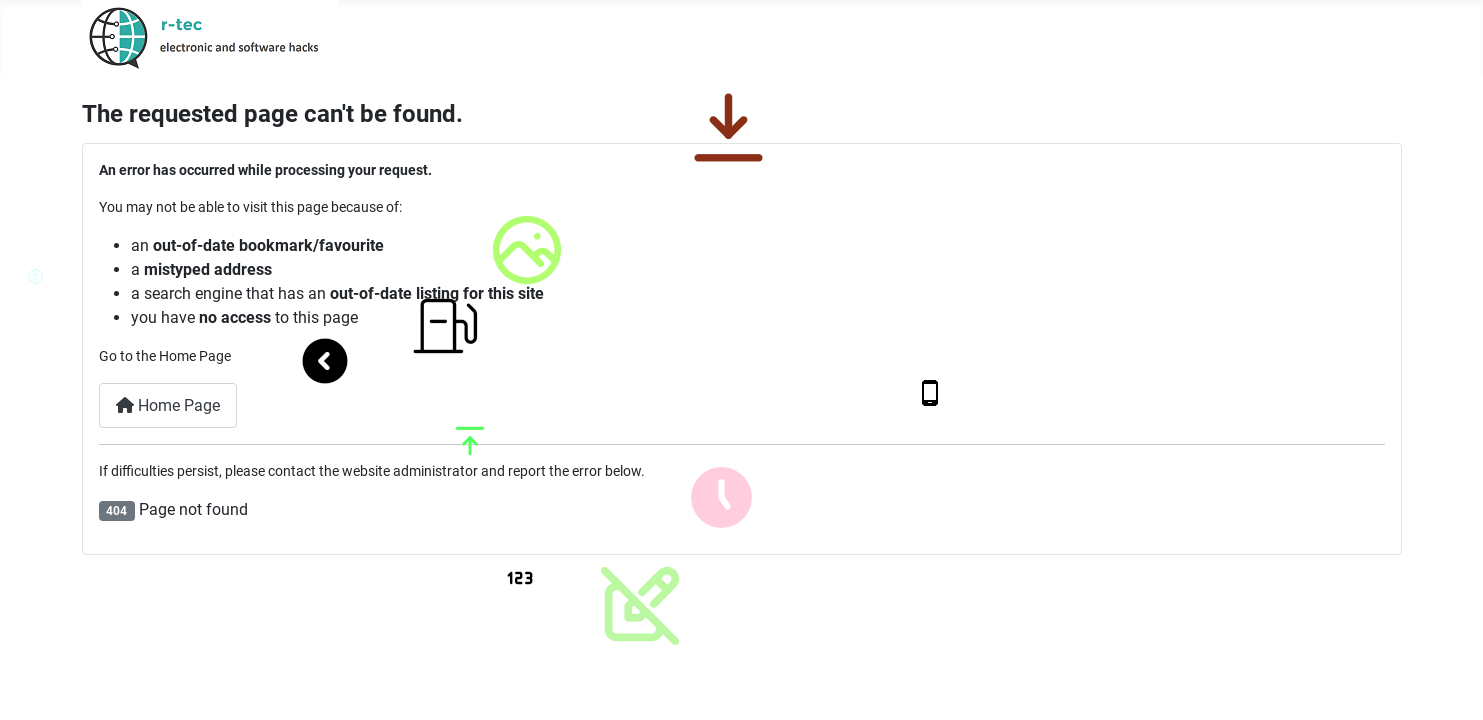 This screenshot has width=1483, height=720. What do you see at coordinates (325, 361) in the screenshot?
I see `go back to the previous screen` at bounding box center [325, 361].